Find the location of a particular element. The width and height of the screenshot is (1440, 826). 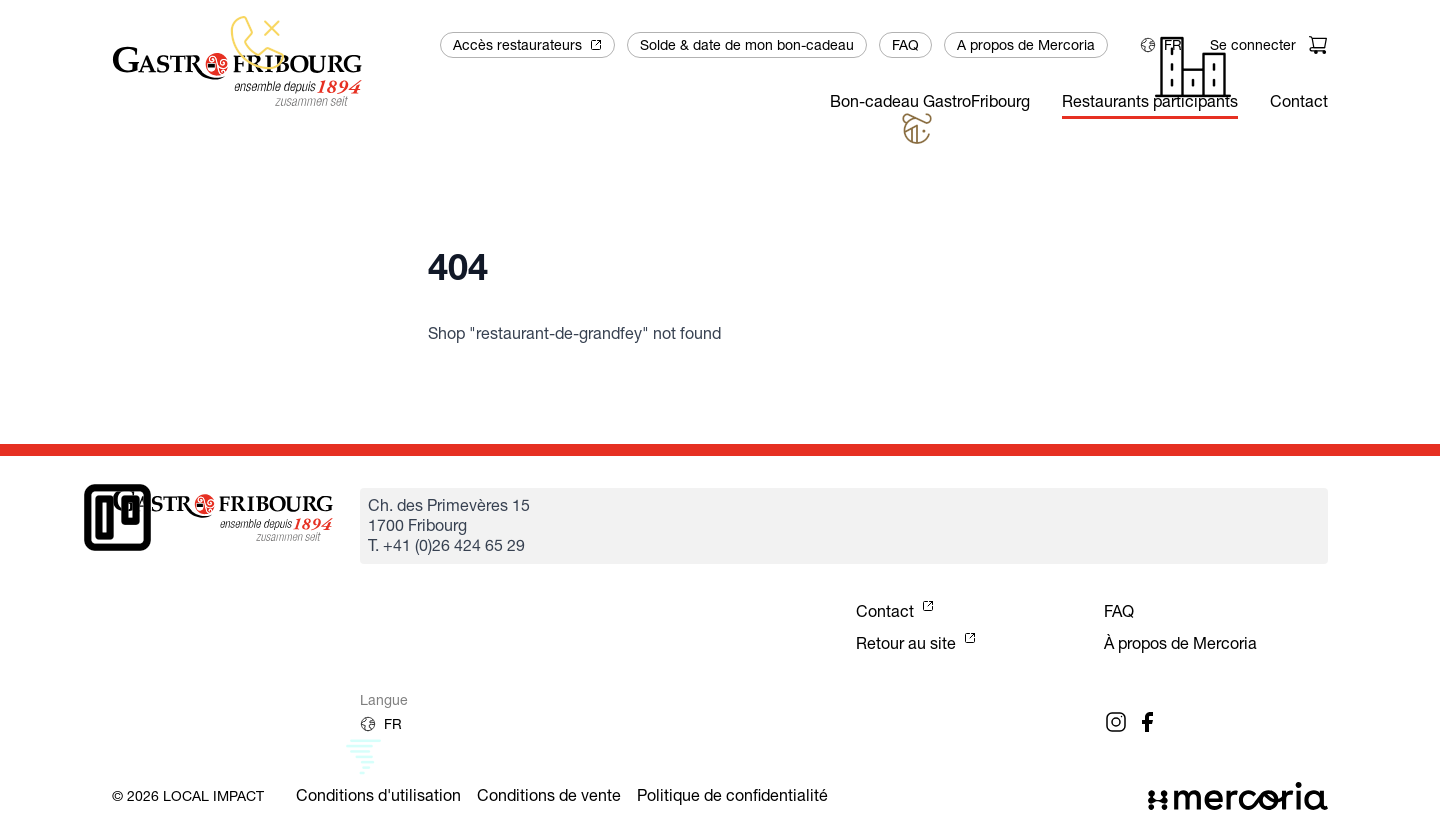

view city or urban locations is located at coordinates (1193, 67).